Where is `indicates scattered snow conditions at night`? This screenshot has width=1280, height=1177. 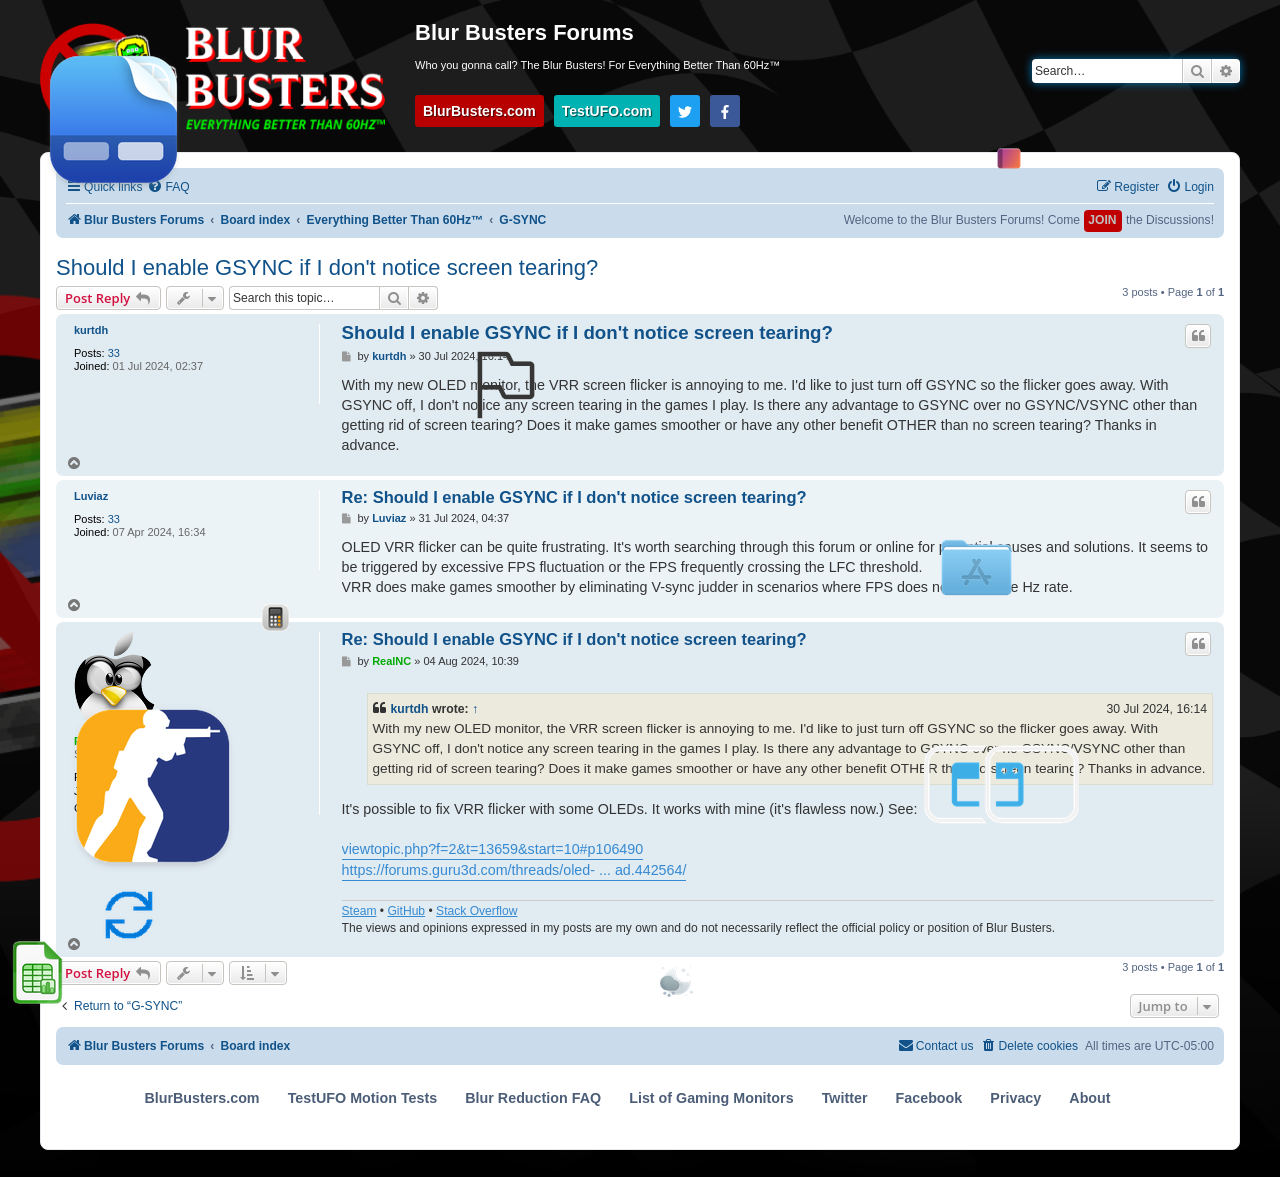 indicates scattered snow conditions at night is located at coordinates (676, 981).